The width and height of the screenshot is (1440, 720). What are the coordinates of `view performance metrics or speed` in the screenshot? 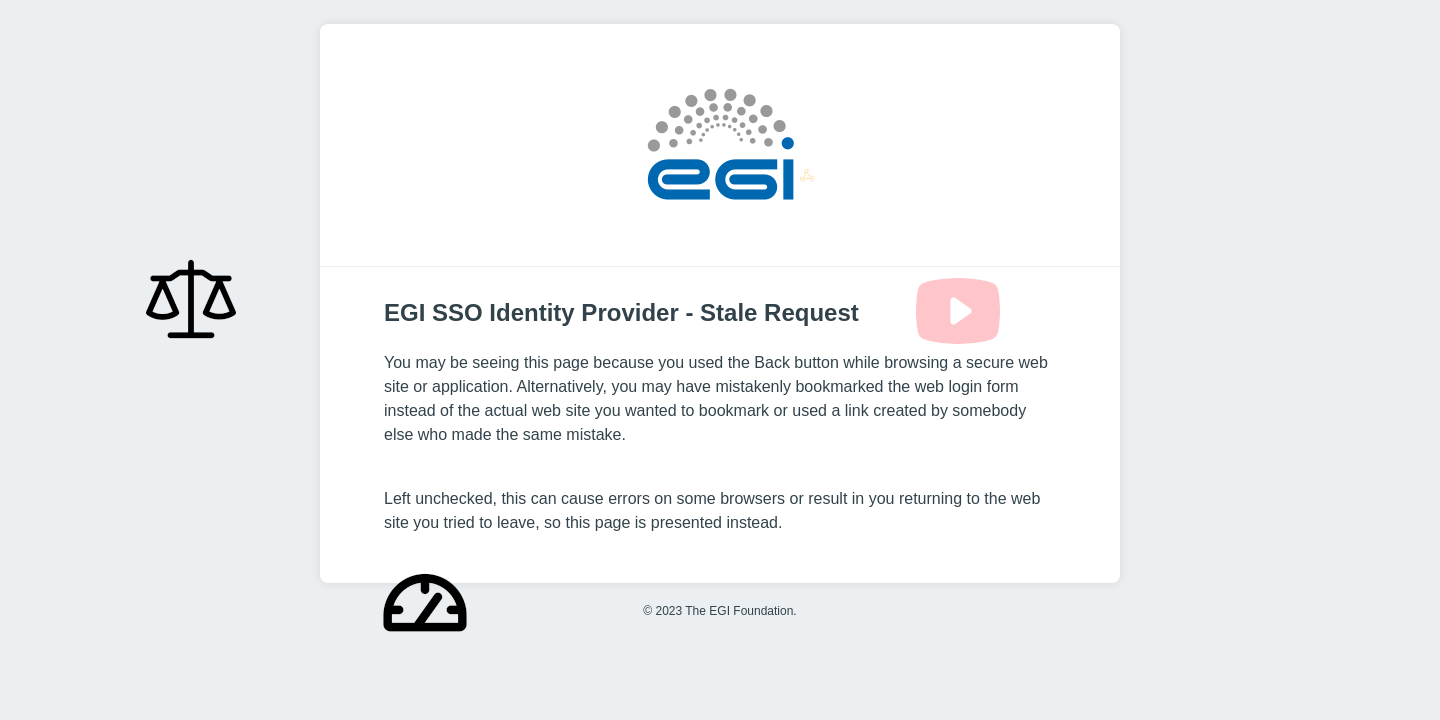 It's located at (425, 607).